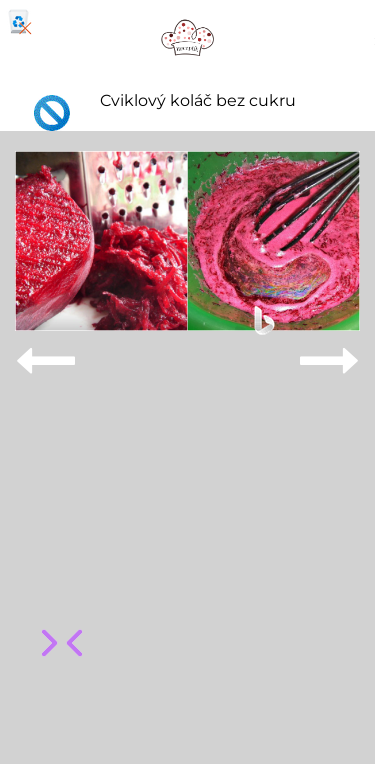 This screenshot has height=764, width=375. What do you see at coordinates (62, 643) in the screenshot?
I see `collapse or minimize a panel` at bounding box center [62, 643].